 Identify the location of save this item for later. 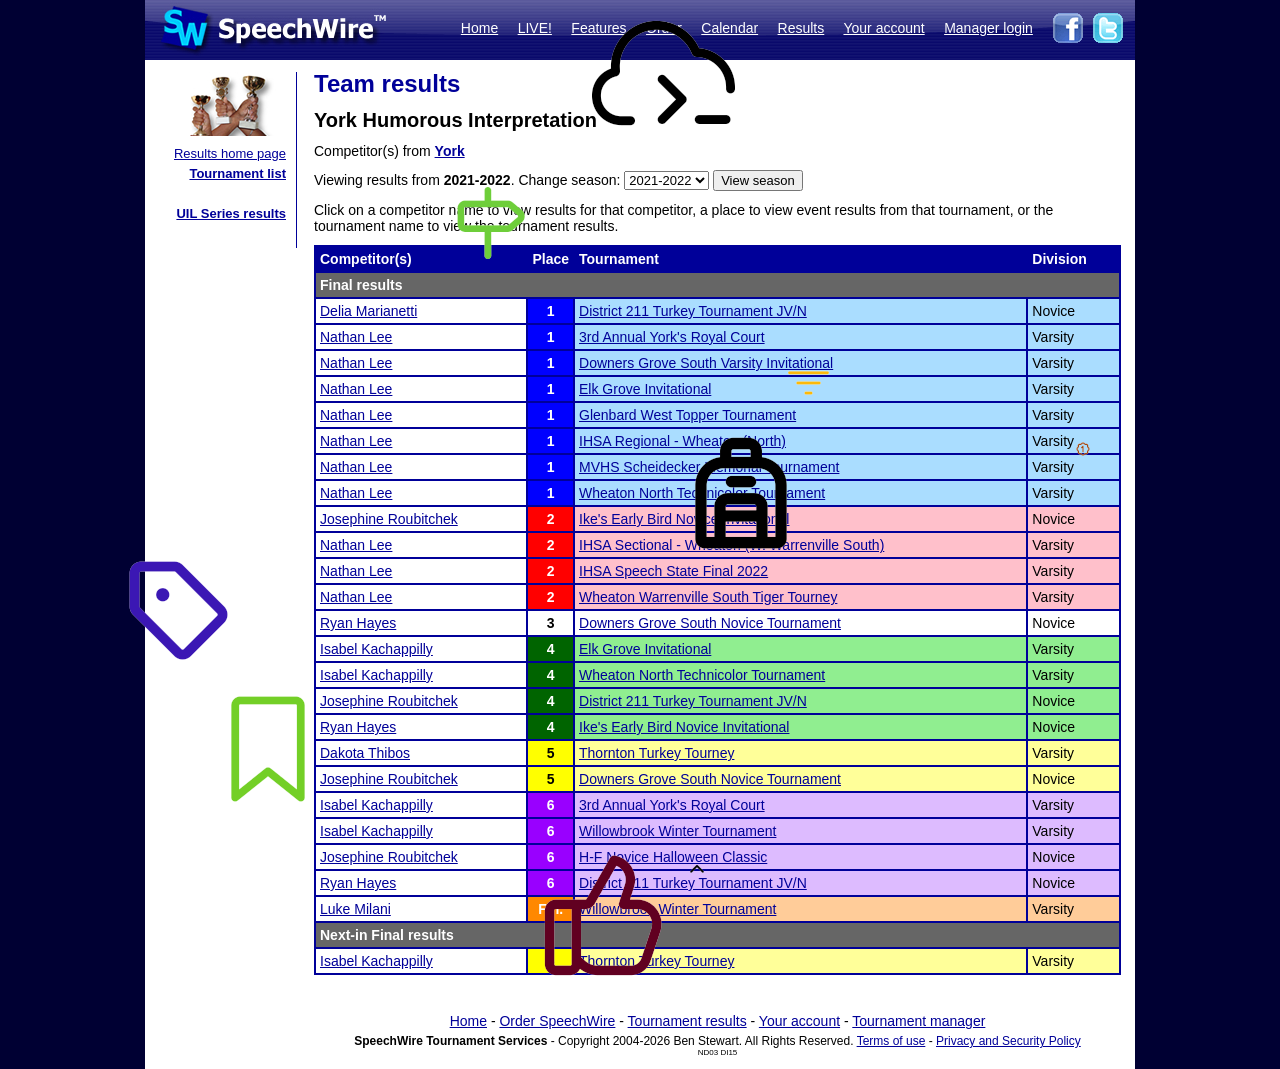
(268, 749).